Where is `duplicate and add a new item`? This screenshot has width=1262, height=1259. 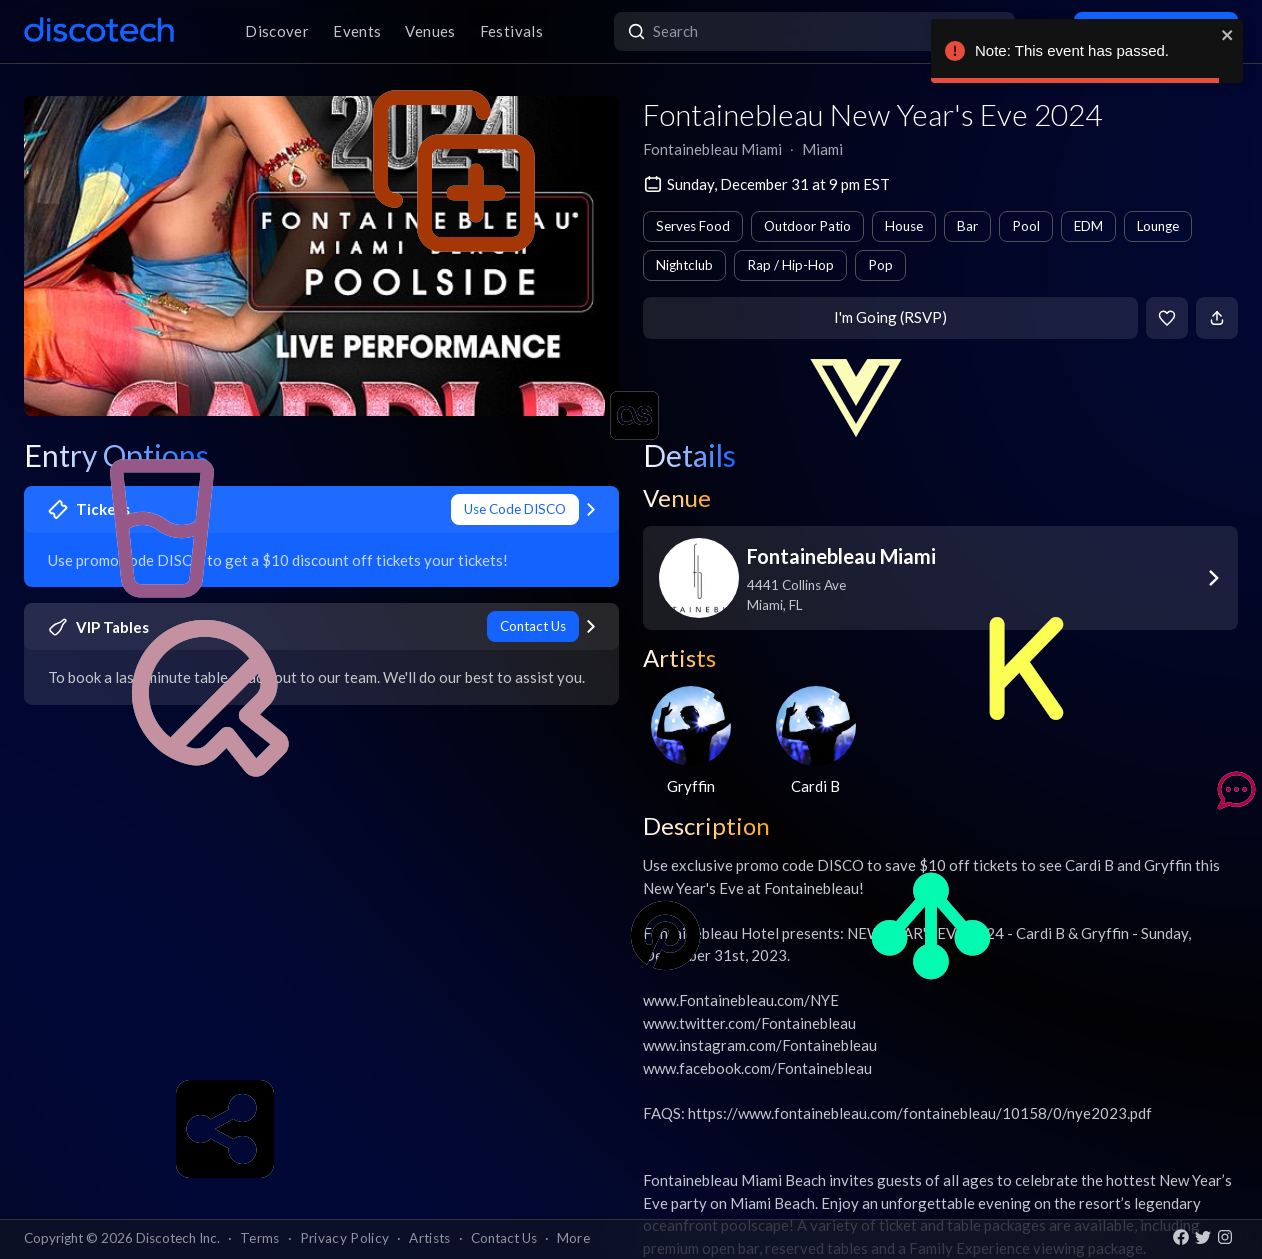
duplicate and add a new item is located at coordinates (454, 171).